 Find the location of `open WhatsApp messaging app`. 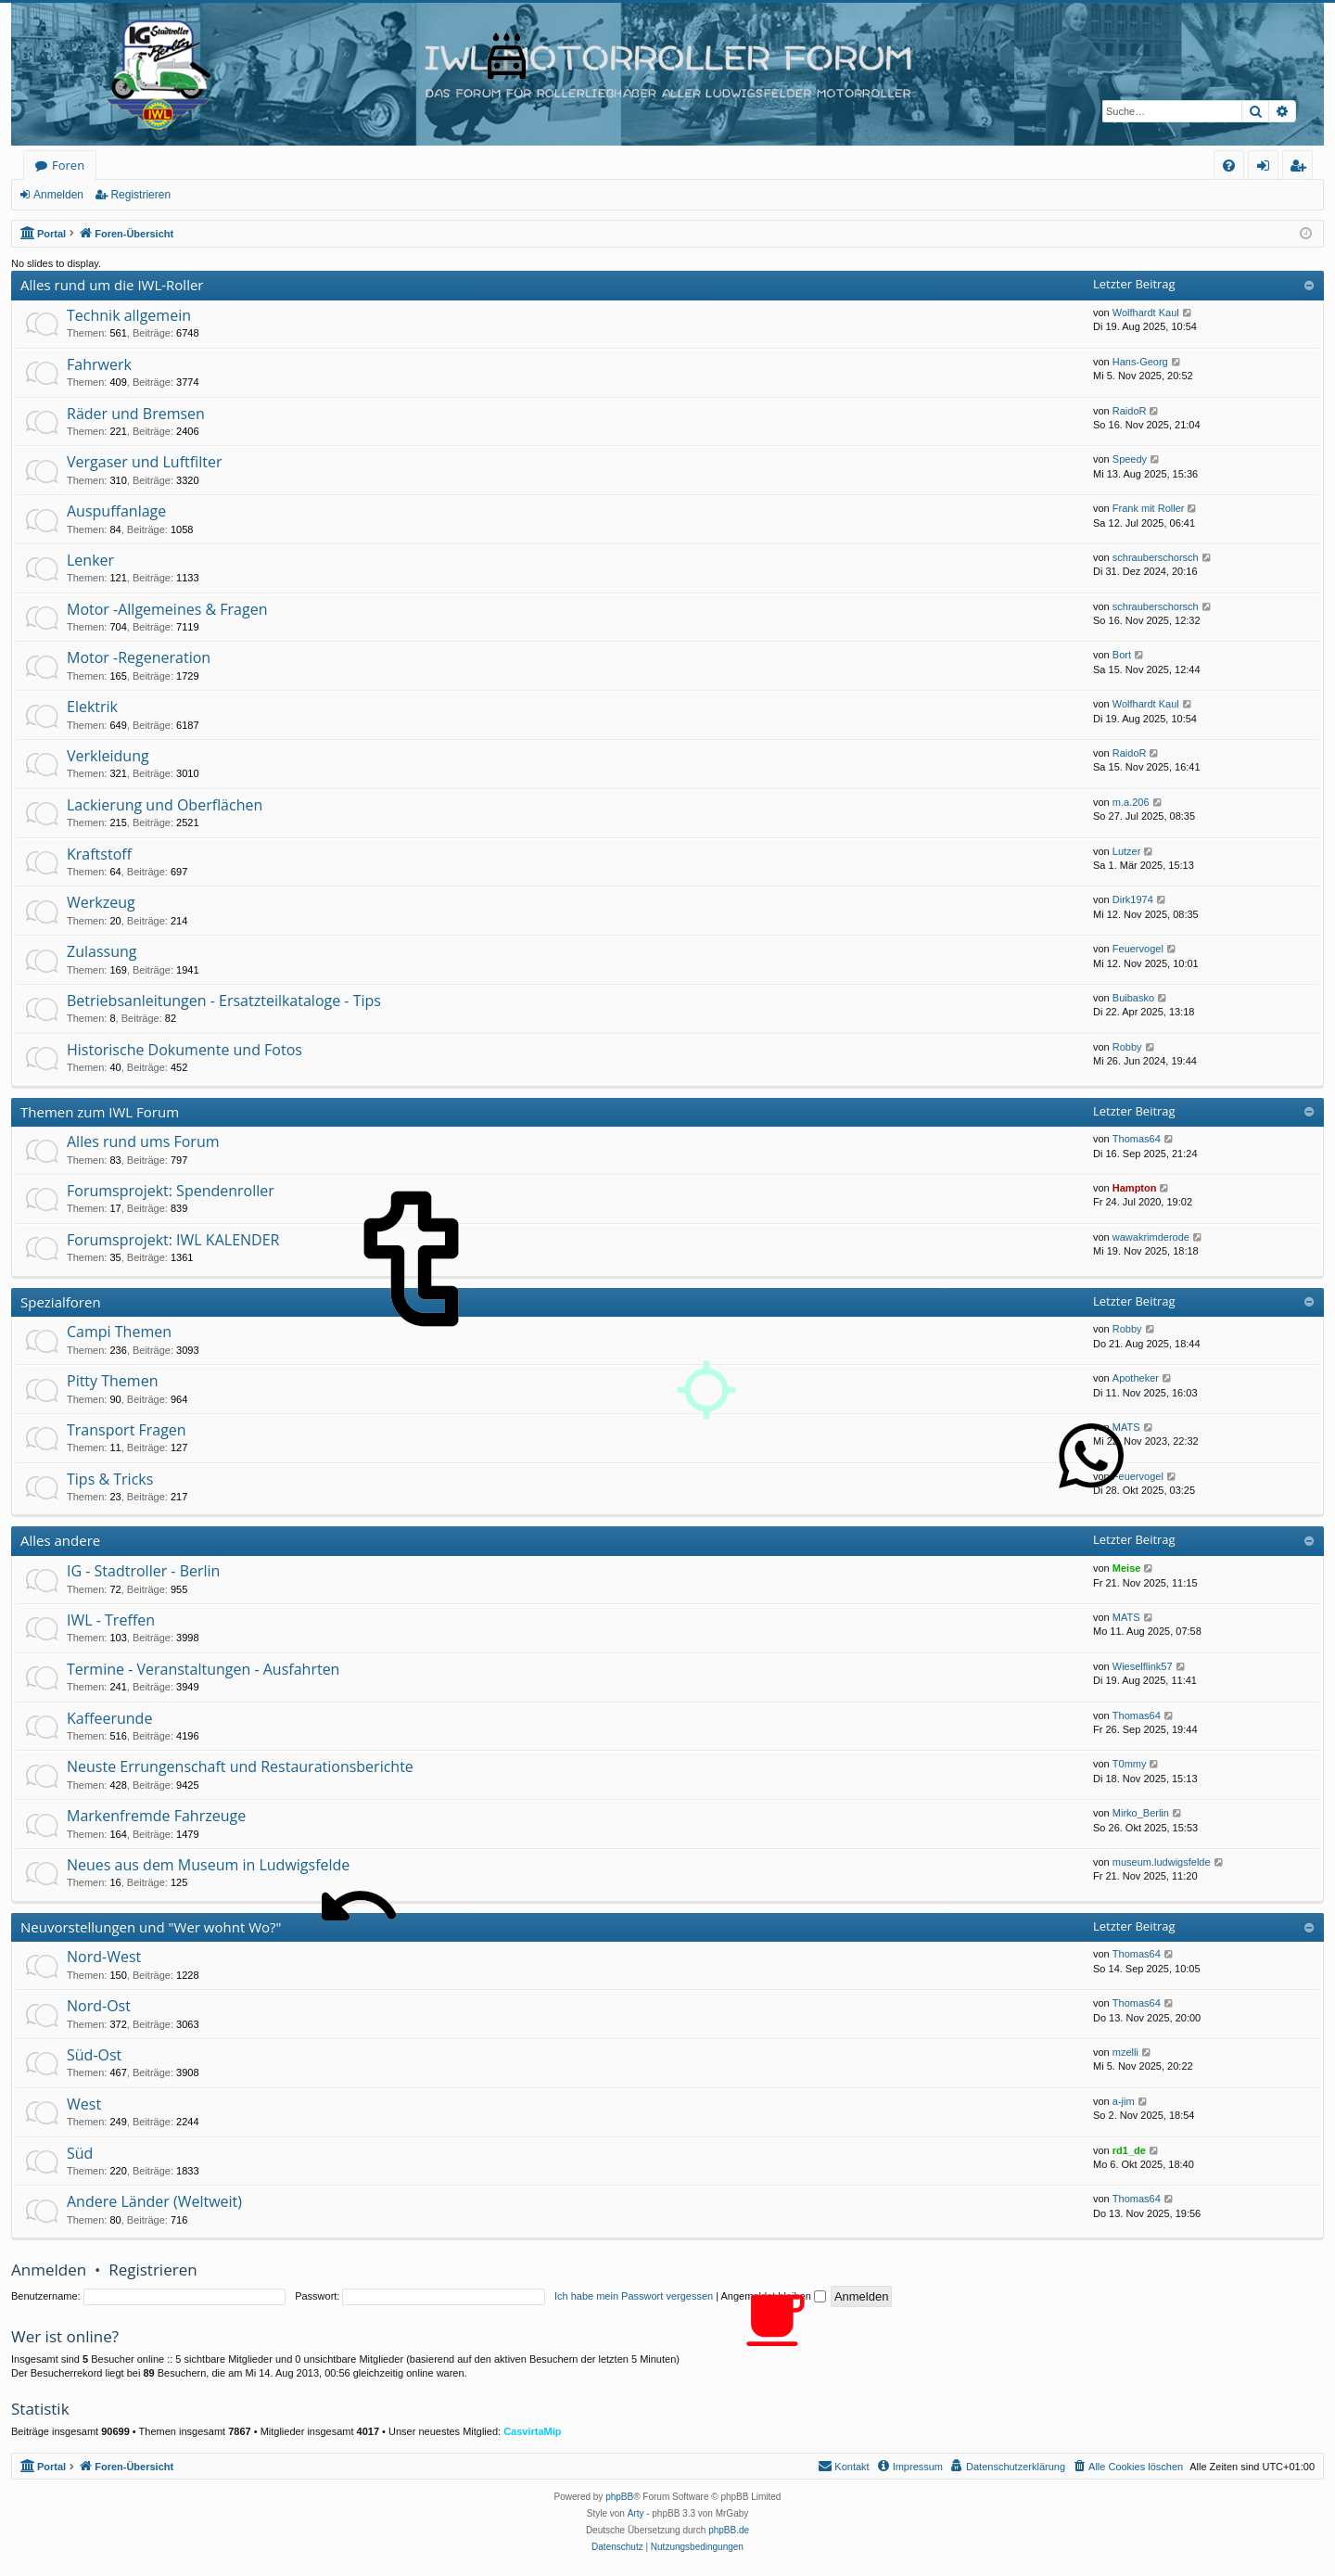

open WhatsApp messaging app is located at coordinates (1091, 1456).